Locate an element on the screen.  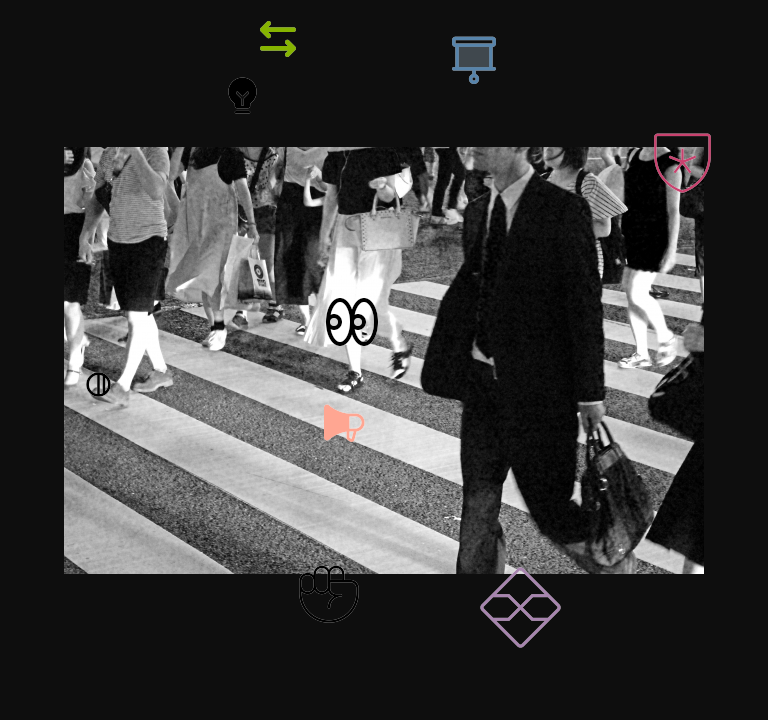
start a presentation is located at coordinates (474, 57).